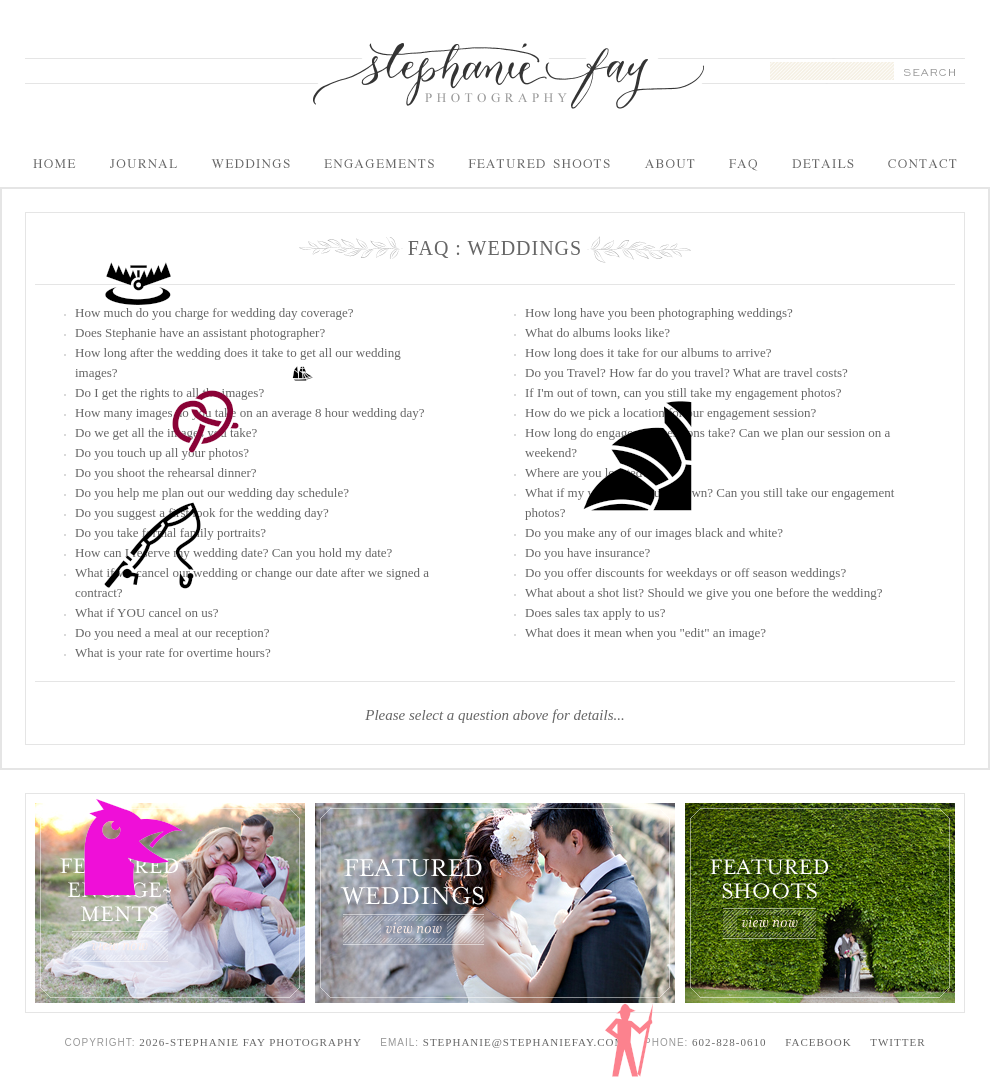  Describe the element at coordinates (636, 455) in the screenshot. I see `select armor or scale pattern for character customization` at that location.